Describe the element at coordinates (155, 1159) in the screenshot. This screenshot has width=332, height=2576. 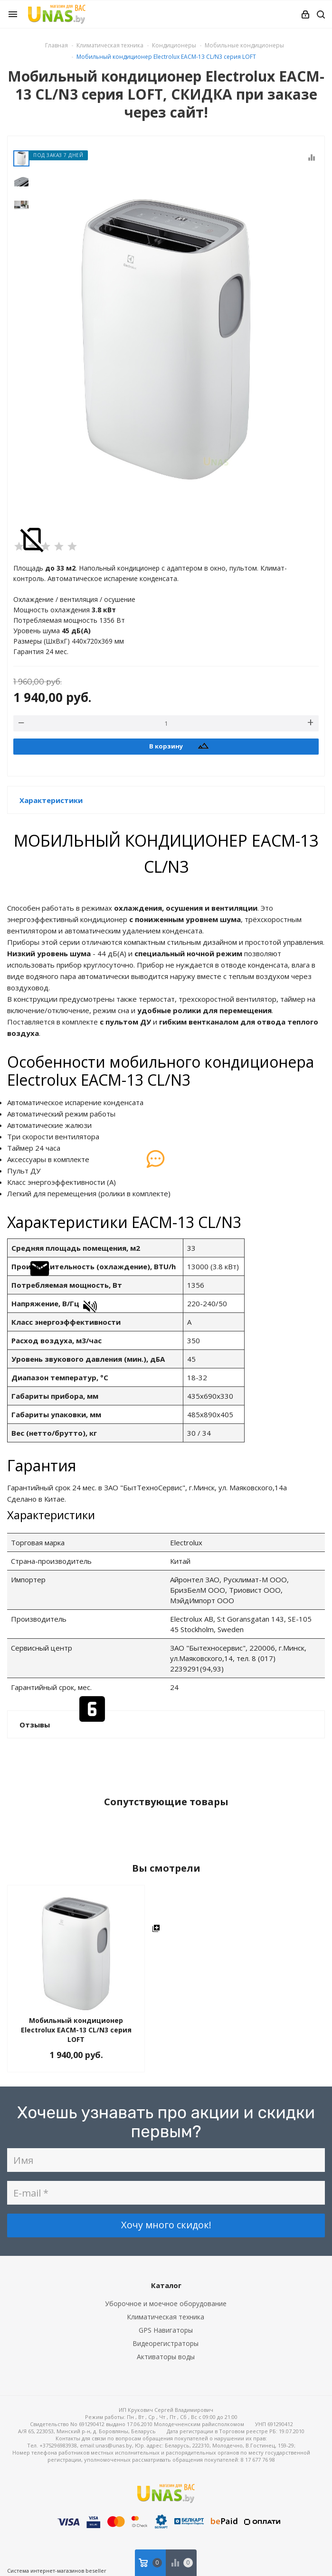
I see `open chat or messaging` at that location.